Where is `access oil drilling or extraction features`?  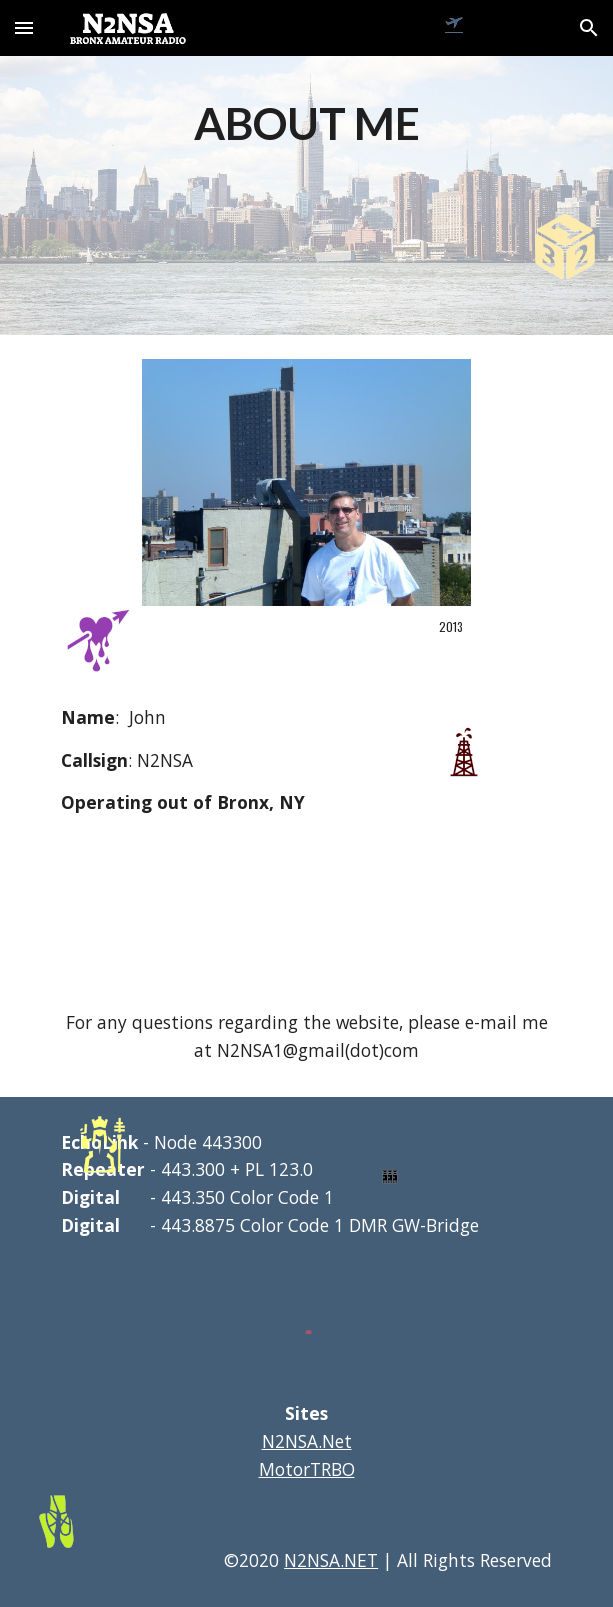
access oil drilling or extraction features is located at coordinates (464, 753).